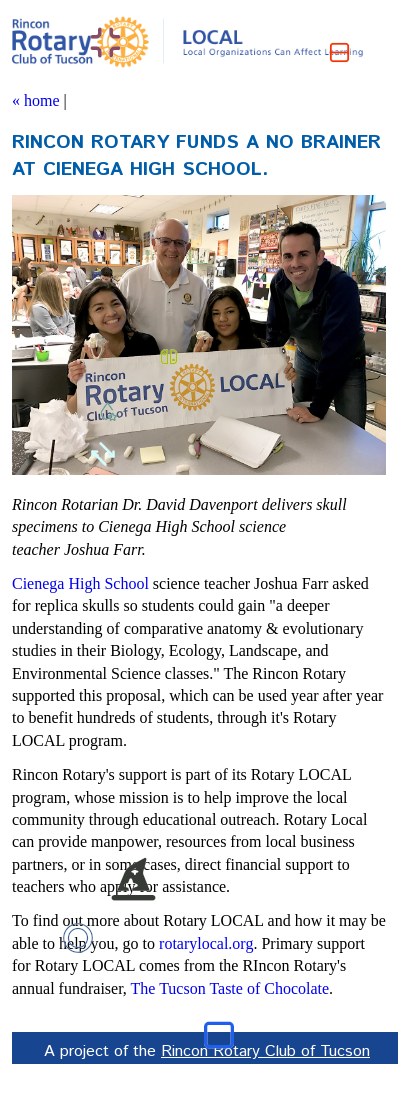 This screenshot has height=1095, width=398. Describe the element at coordinates (133, 878) in the screenshot. I see `access wizard or magic-themed features` at that location.